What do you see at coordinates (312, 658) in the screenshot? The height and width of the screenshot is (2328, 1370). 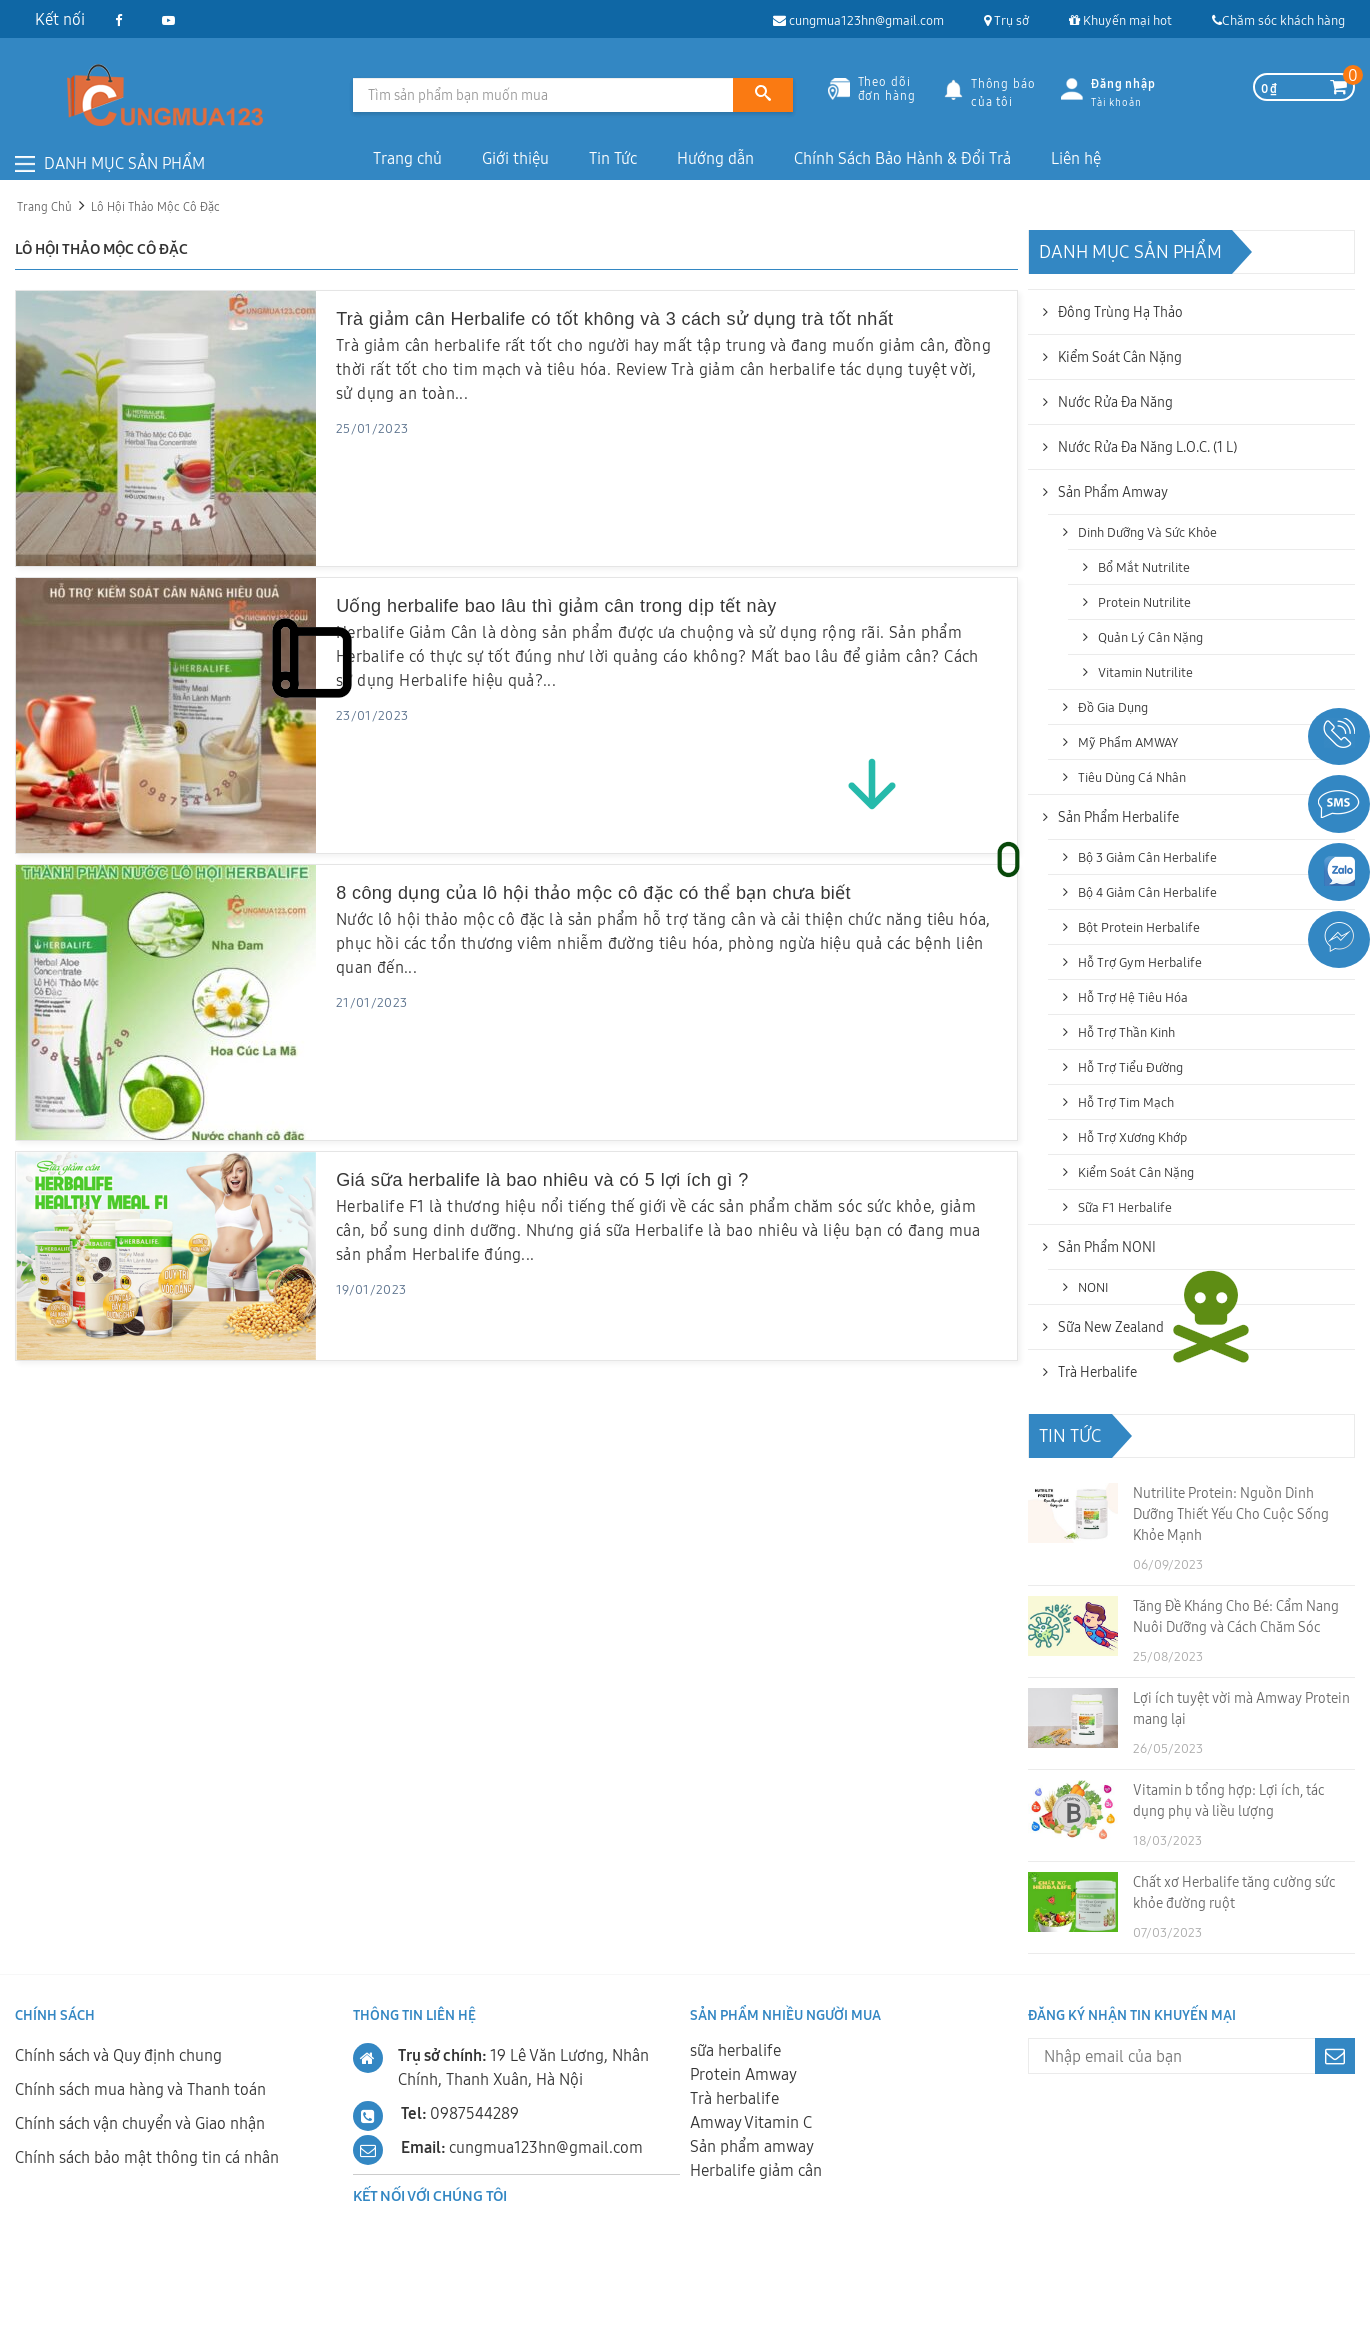 I see `change wallpaper or background image` at bounding box center [312, 658].